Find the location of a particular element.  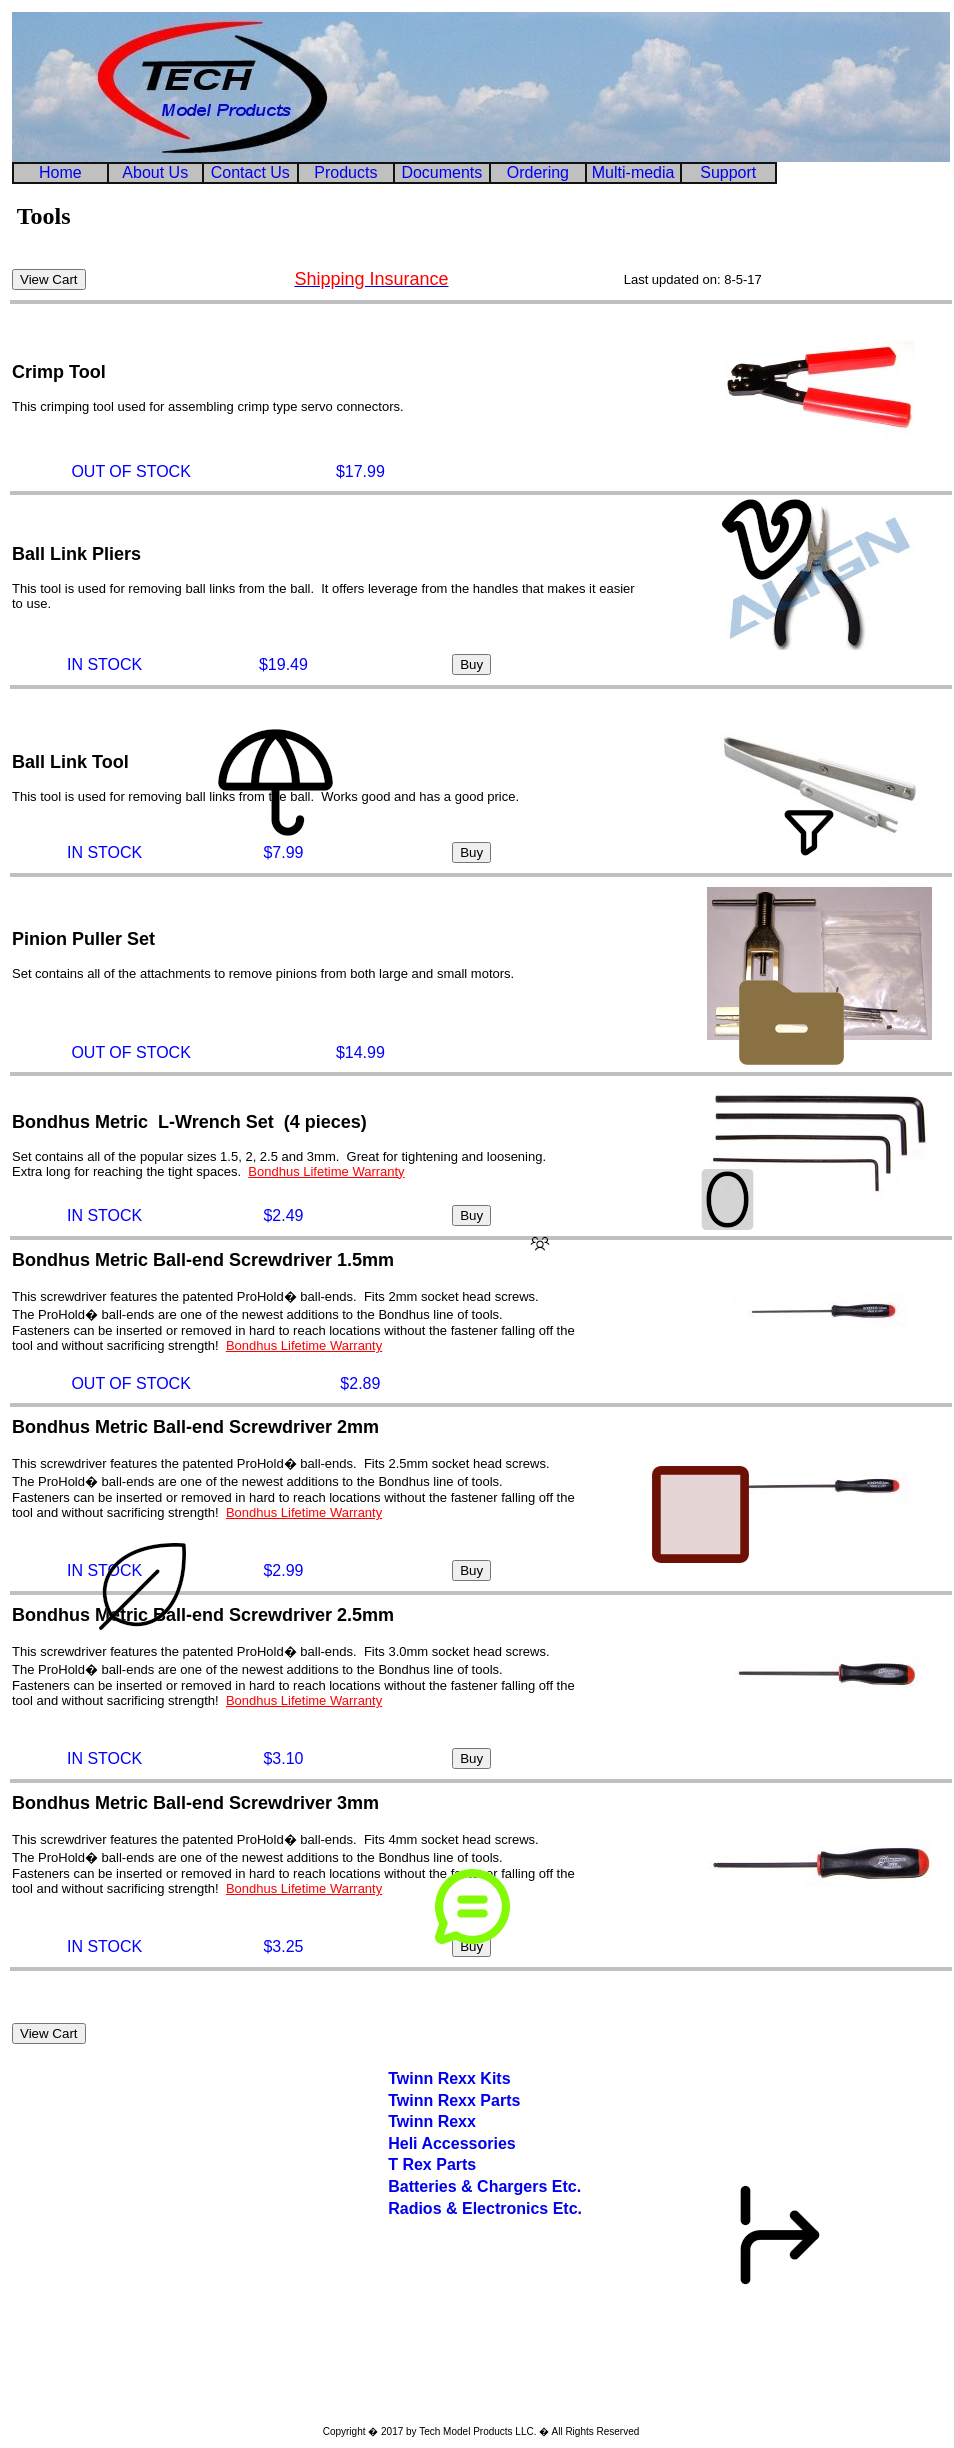

remove a folder is located at coordinates (791, 1020).